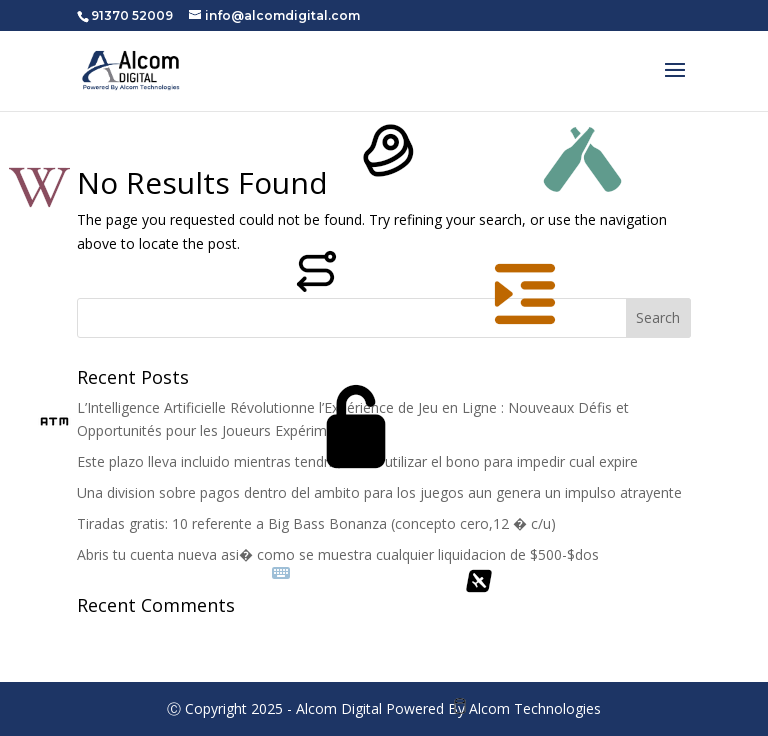 The width and height of the screenshot is (768, 736). I want to click on open Wikipedia, so click(39, 187).